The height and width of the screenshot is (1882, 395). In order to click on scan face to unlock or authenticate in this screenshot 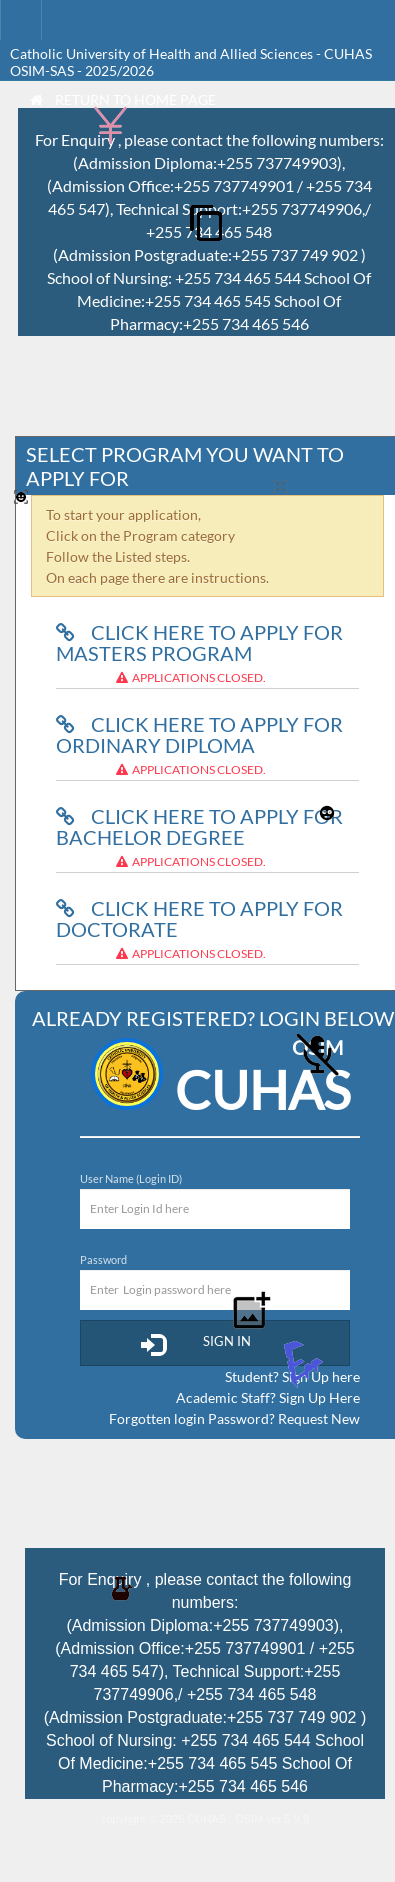, I will do `click(21, 497)`.